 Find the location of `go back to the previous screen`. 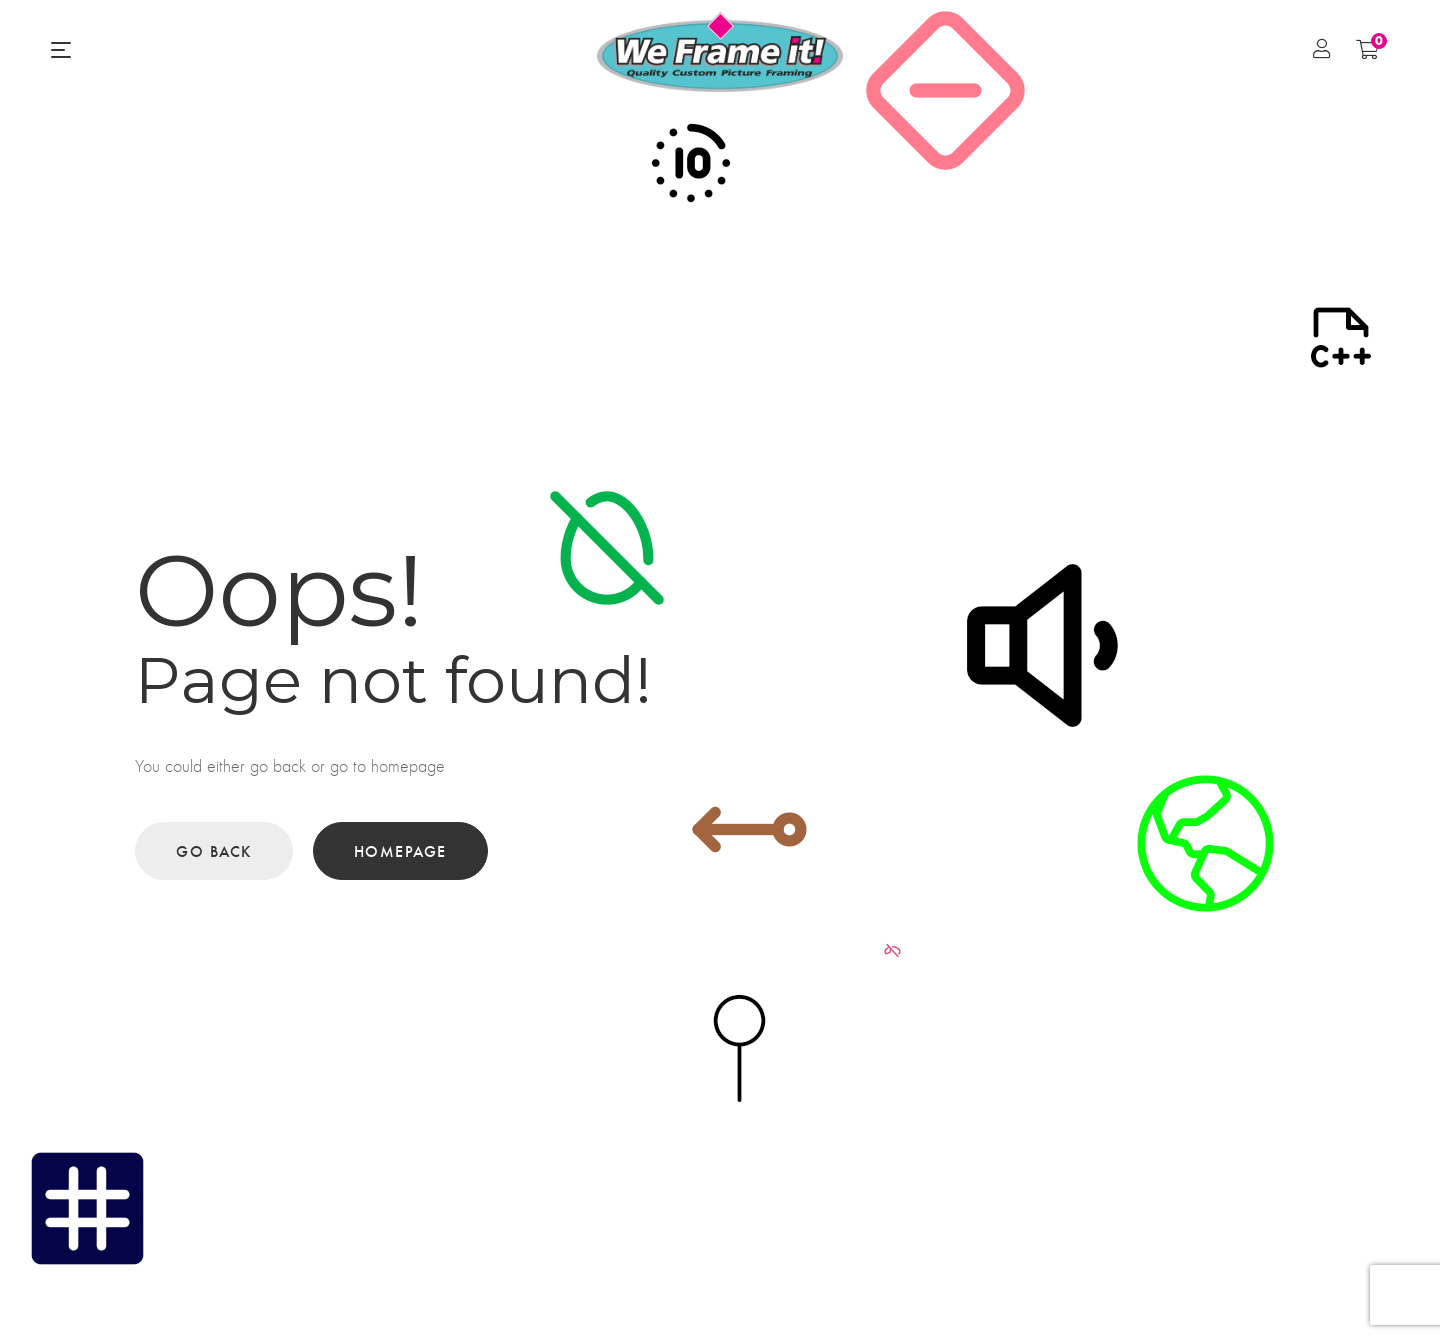

go back to the previous screen is located at coordinates (749, 829).